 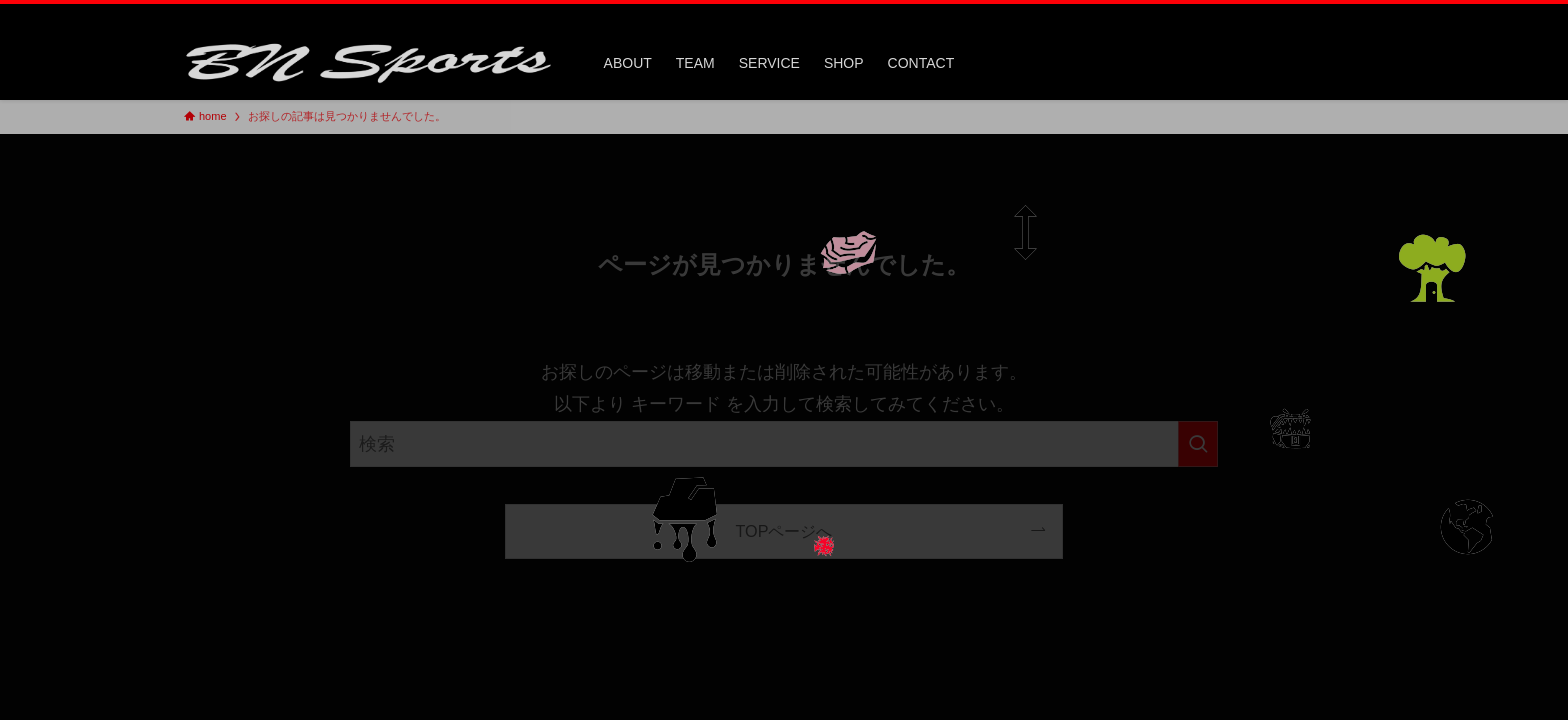 I want to click on a trapped or dangerous treasure chest in a game, so click(x=1290, y=428).